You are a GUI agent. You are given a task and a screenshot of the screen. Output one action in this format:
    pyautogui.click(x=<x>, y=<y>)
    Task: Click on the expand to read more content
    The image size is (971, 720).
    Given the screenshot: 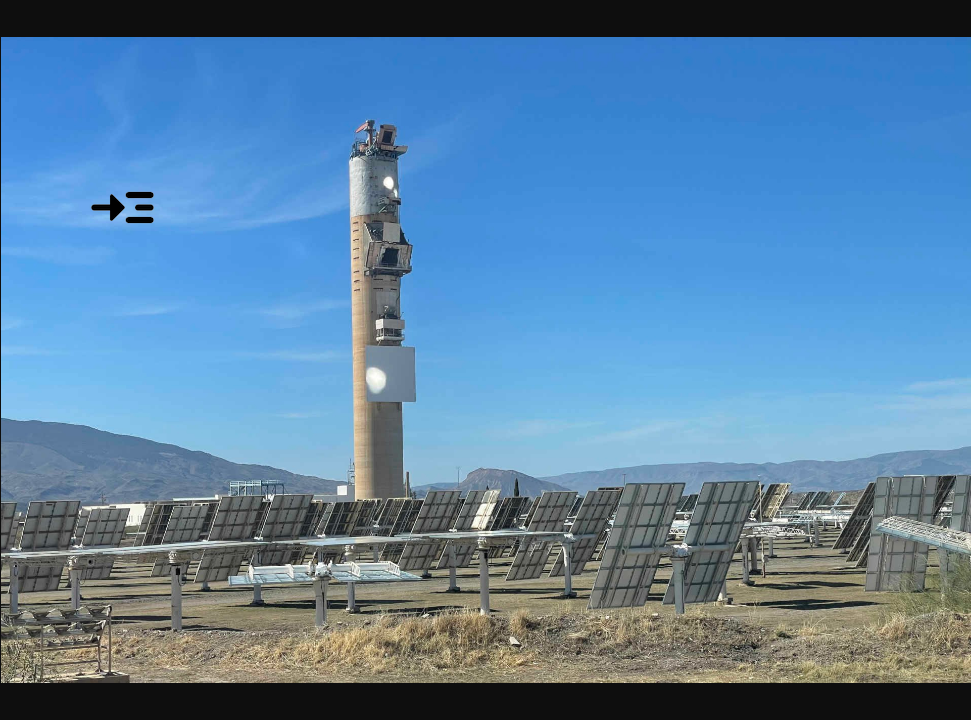 What is the action you would take?
    pyautogui.click(x=122, y=207)
    